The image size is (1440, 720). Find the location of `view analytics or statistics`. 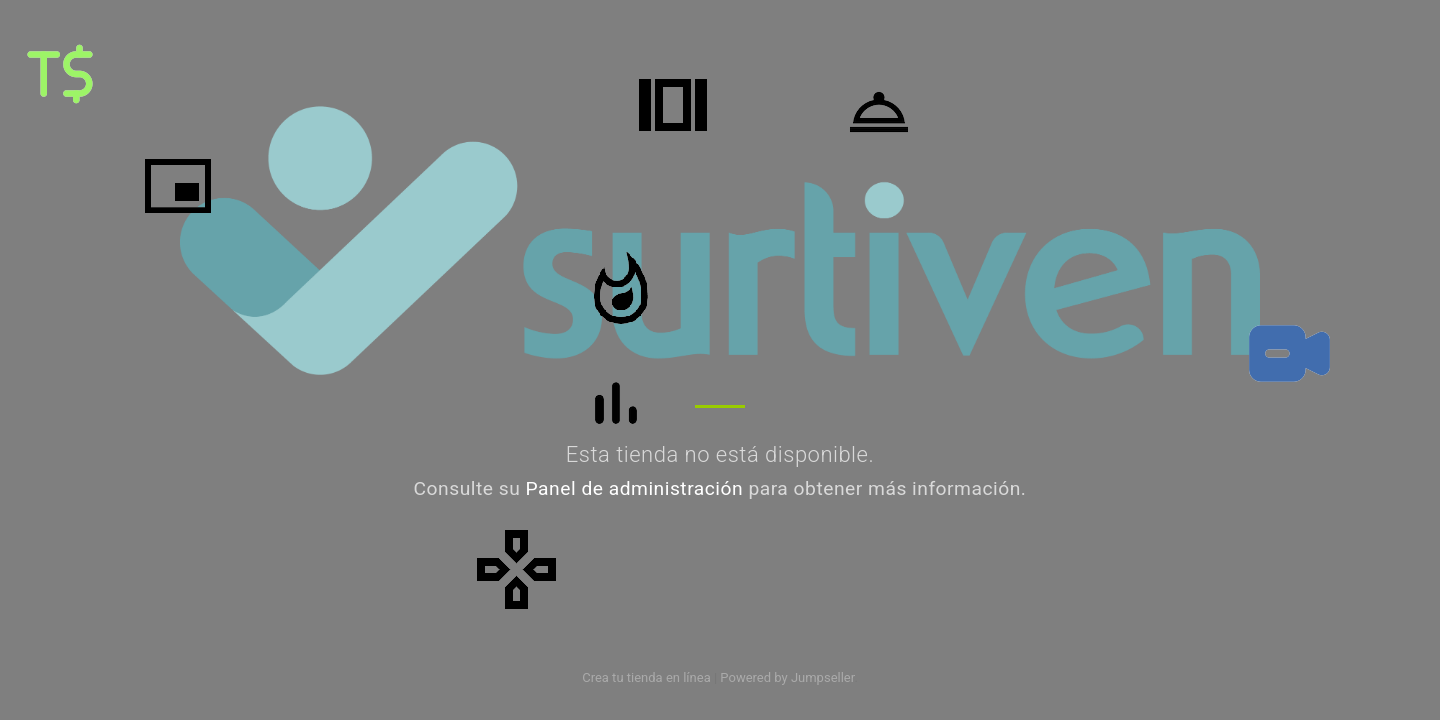

view analytics or statistics is located at coordinates (616, 403).